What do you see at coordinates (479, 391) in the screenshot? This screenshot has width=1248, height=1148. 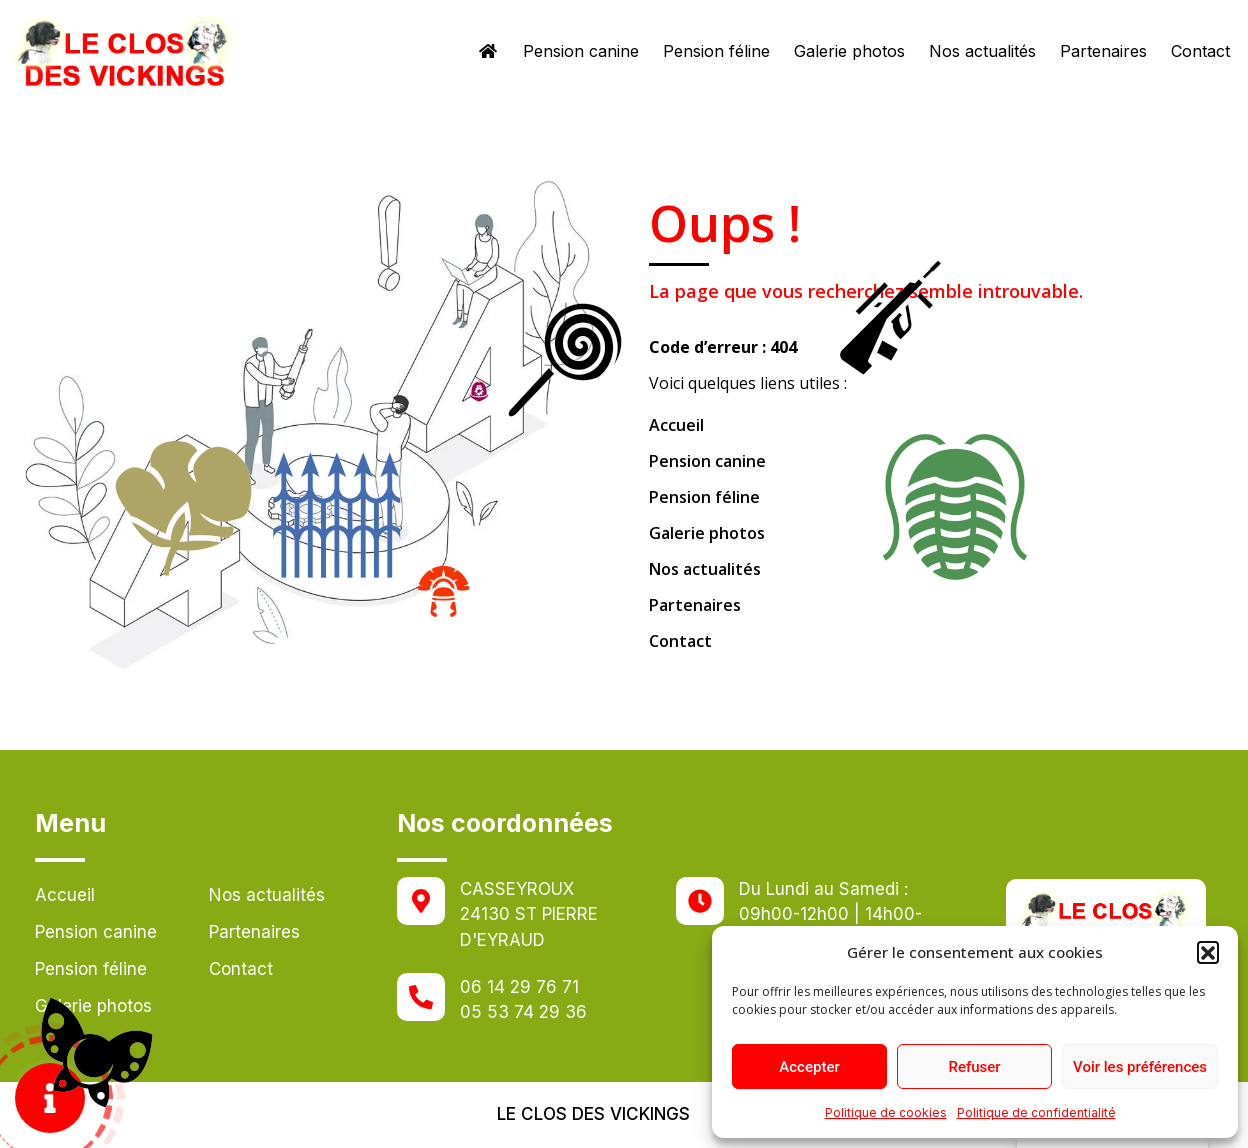 I see `select custodian or guard character class` at bounding box center [479, 391].